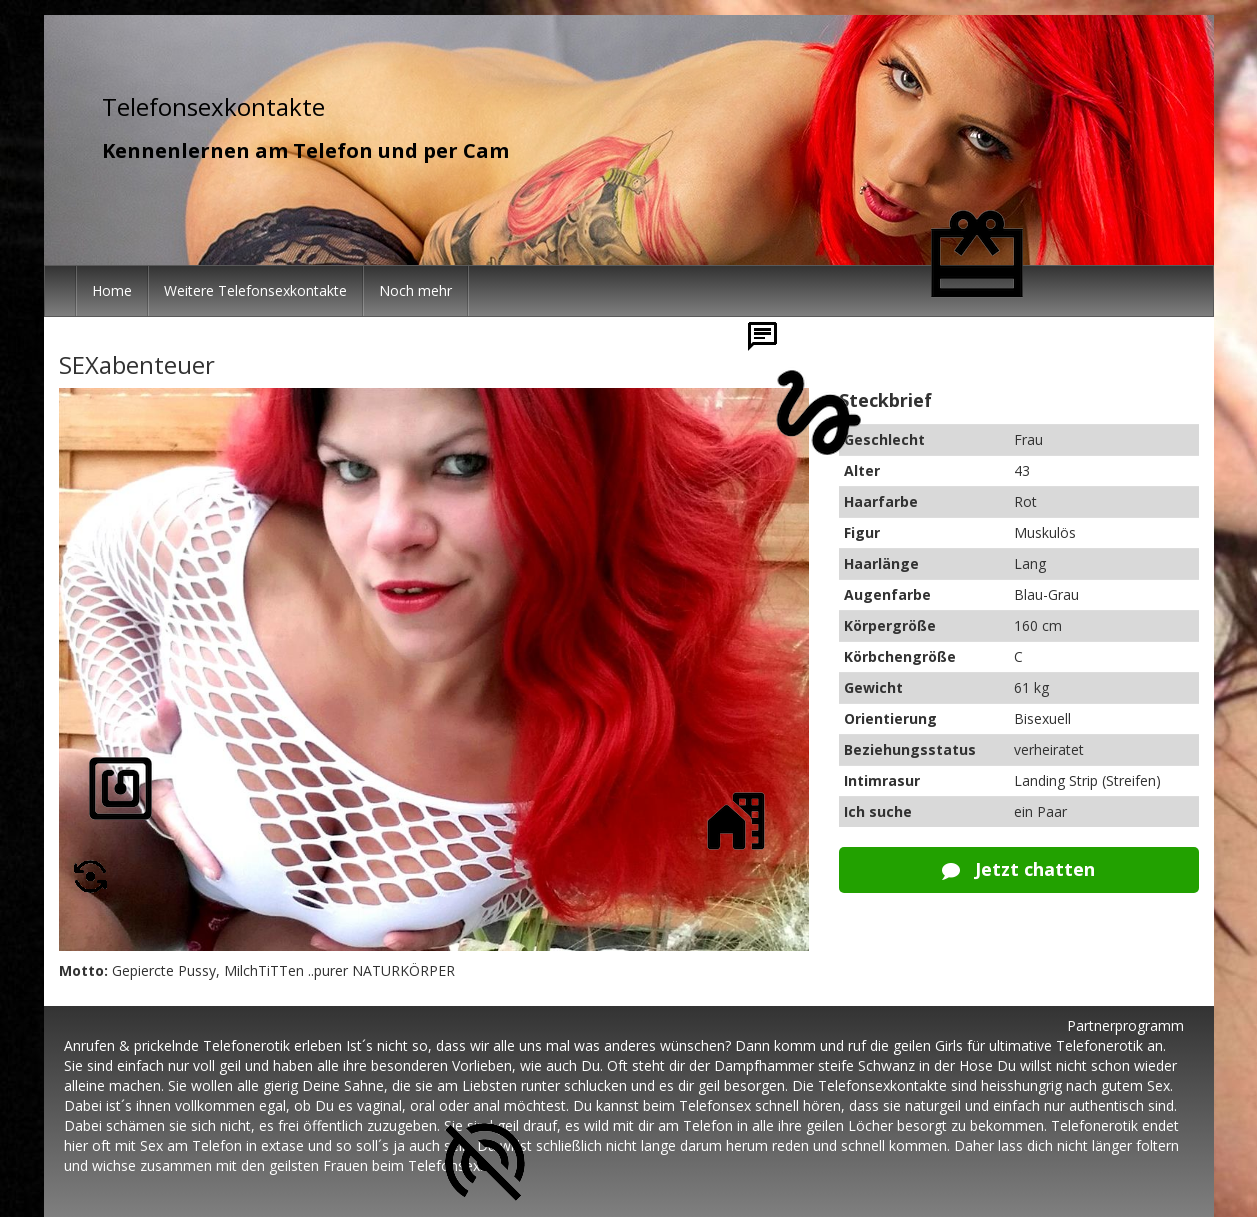  What do you see at coordinates (120, 788) in the screenshot?
I see `tap to enable nfc connectivity` at bounding box center [120, 788].